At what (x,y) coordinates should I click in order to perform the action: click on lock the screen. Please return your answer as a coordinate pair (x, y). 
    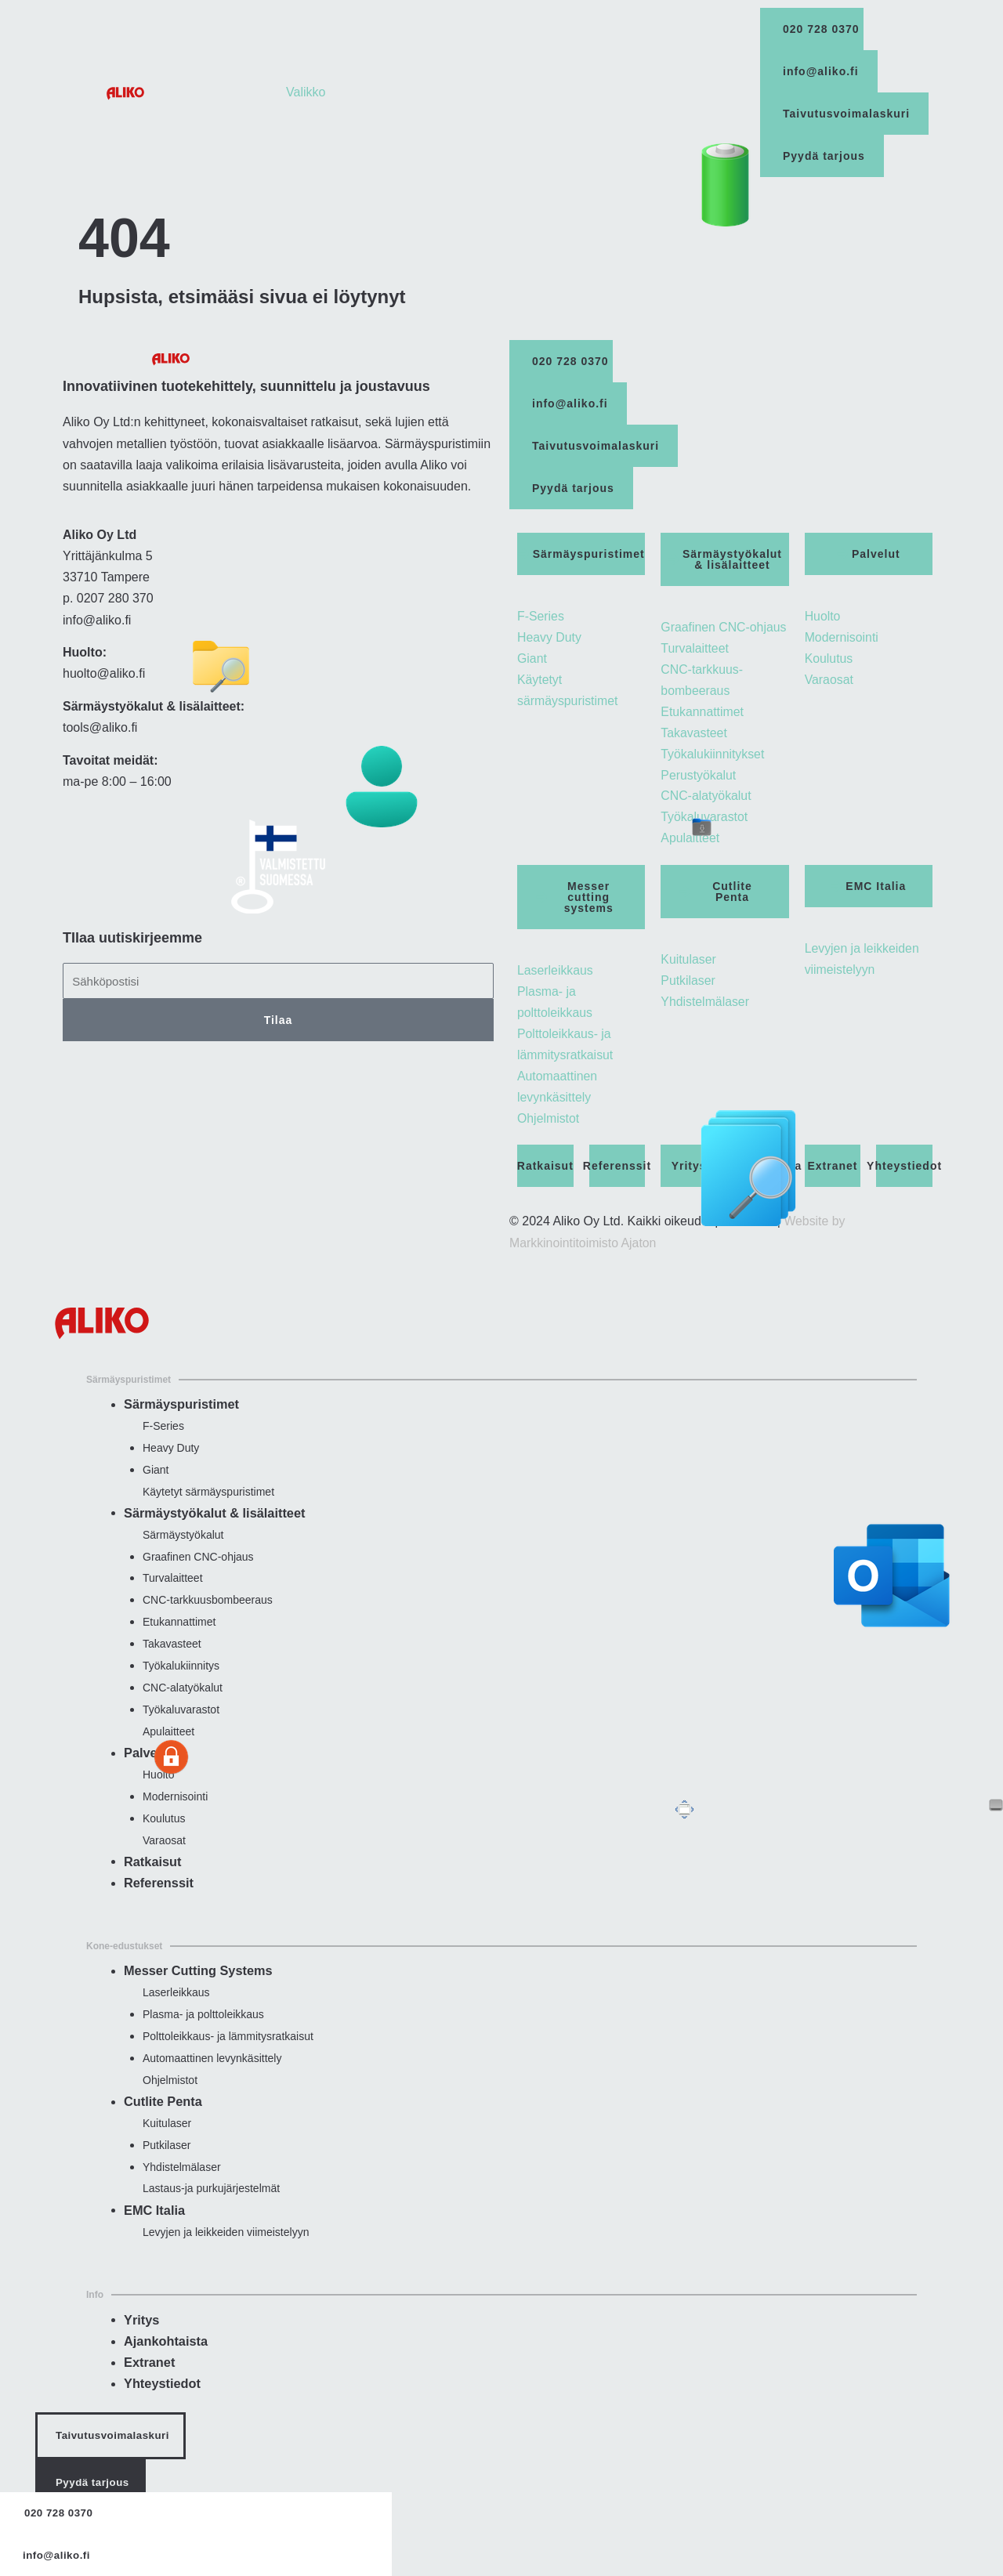
    Looking at the image, I should click on (171, 1757).